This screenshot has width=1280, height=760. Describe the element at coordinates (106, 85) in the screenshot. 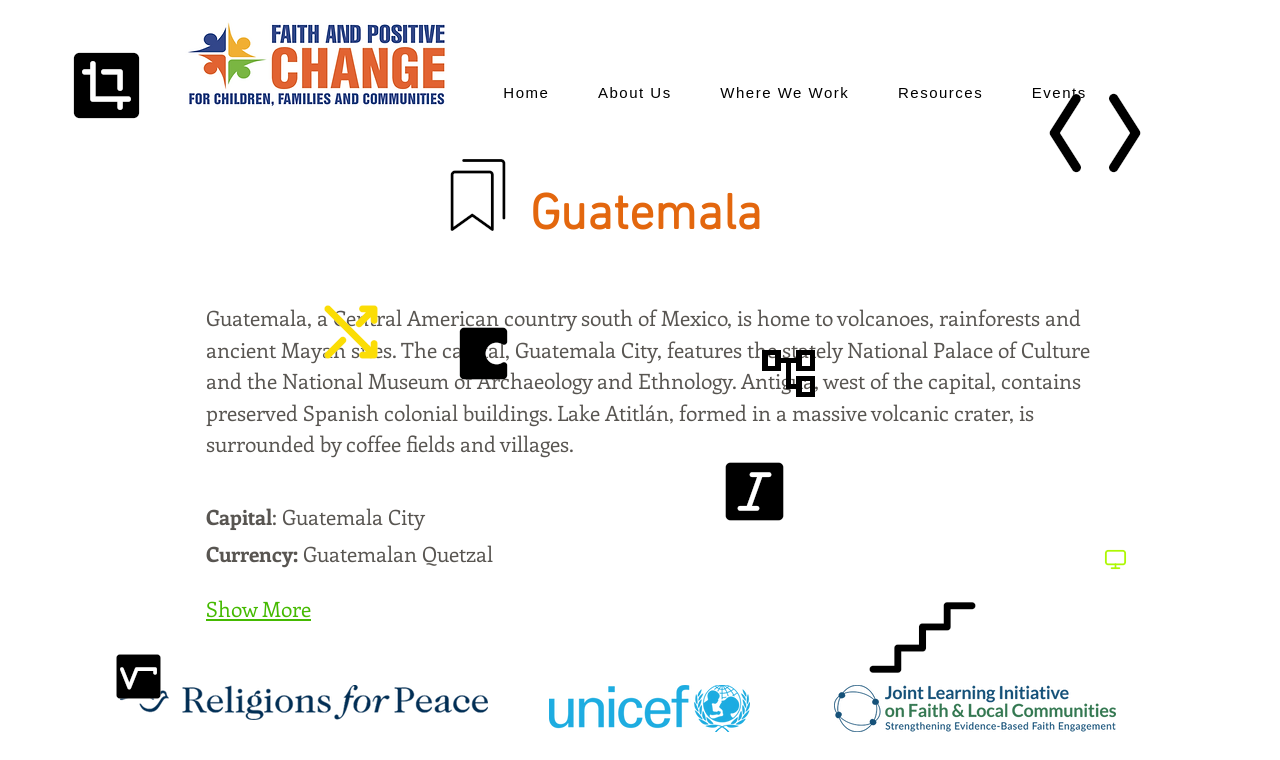

I see `crop an image or photo` at that location.